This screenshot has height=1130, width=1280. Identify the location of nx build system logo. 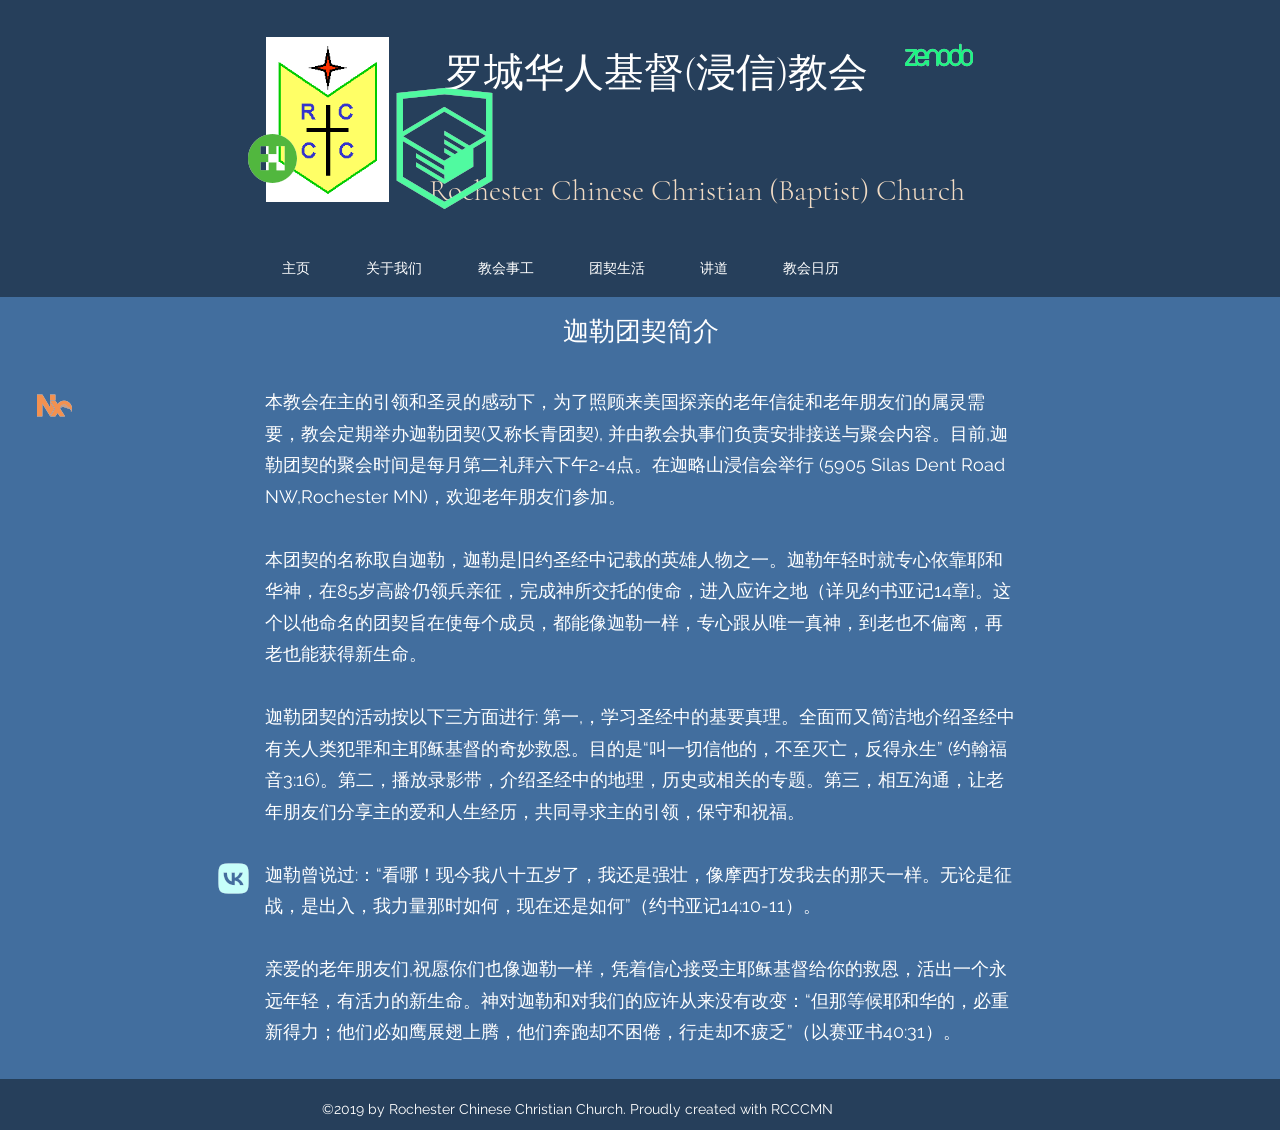
(54, 405).